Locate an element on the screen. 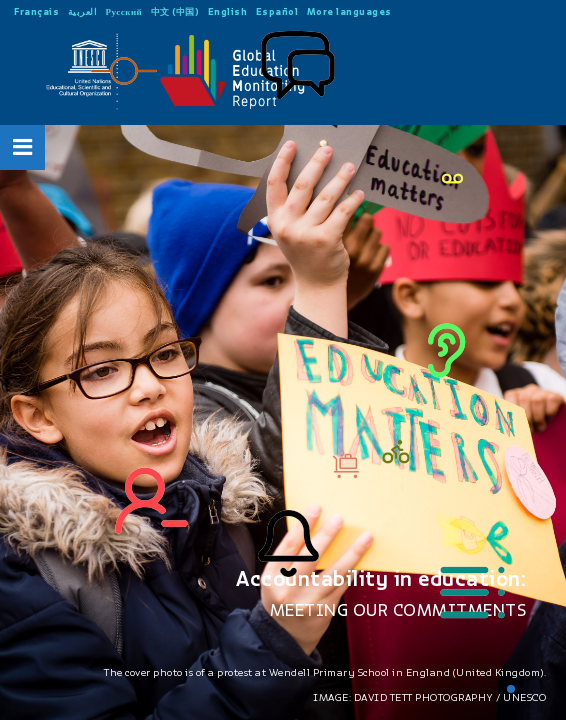  access voicemail messages is located at coordinates (452, 178).